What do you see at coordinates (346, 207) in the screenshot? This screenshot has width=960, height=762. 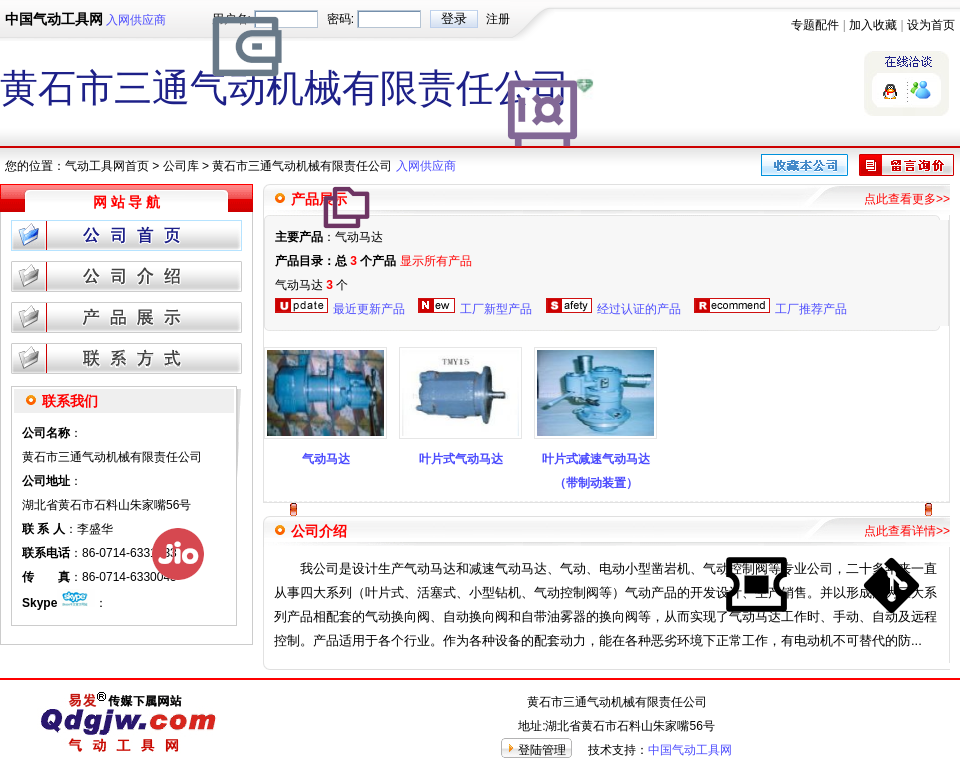 I see `browse all folders` at bounding box center [346, 207].